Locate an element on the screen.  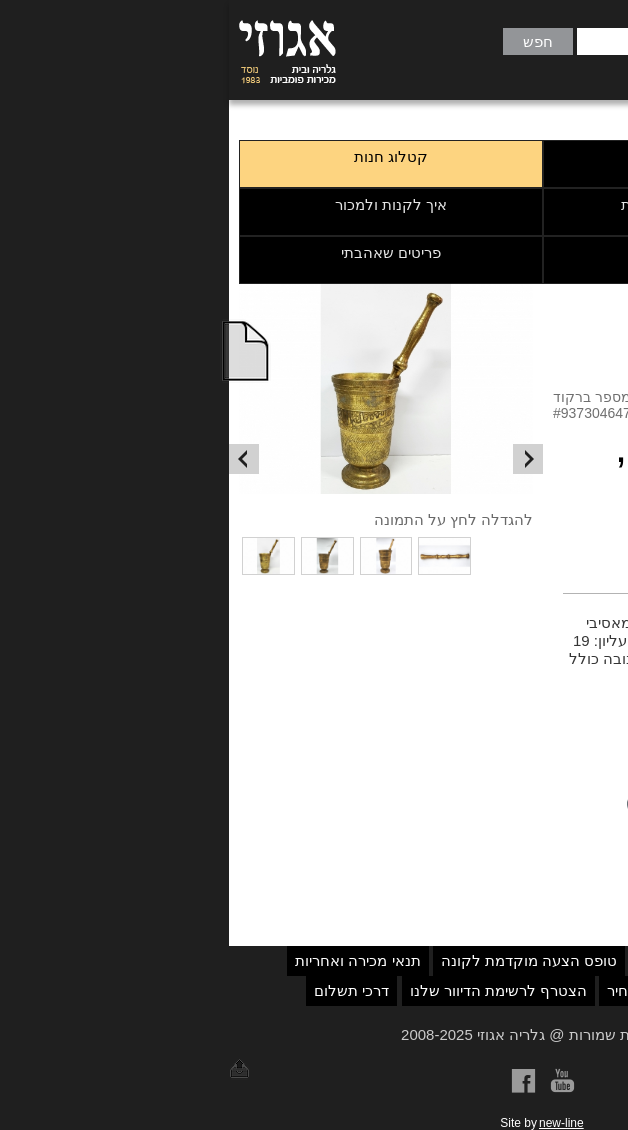
view outgoing mail in your outbox is located at coordinates (239, 1069).